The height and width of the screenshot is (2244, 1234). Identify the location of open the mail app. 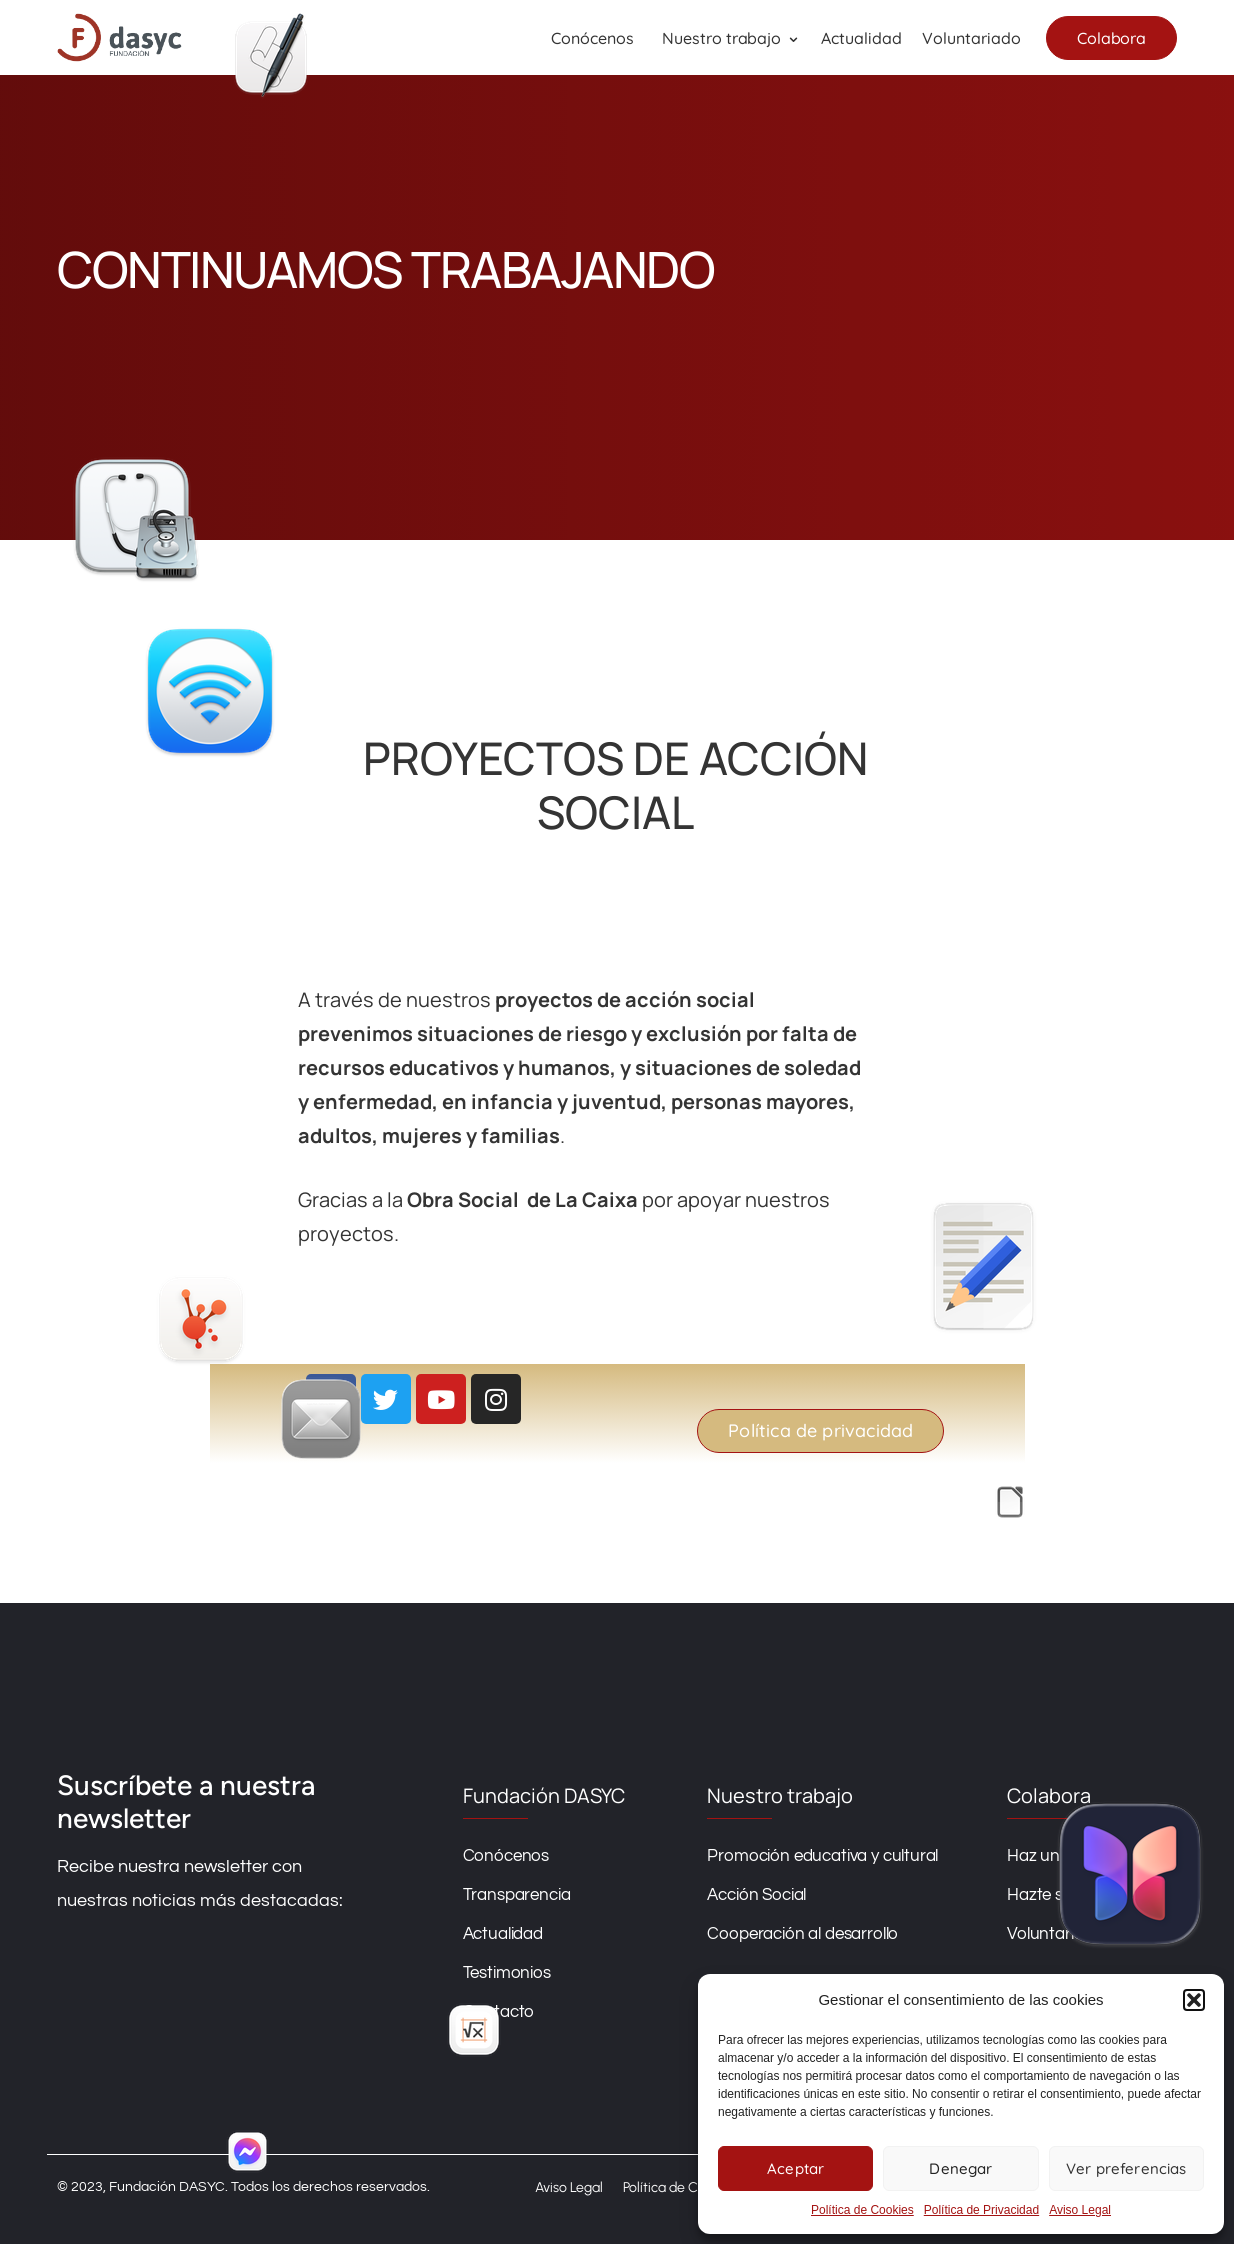
(321, 1419).